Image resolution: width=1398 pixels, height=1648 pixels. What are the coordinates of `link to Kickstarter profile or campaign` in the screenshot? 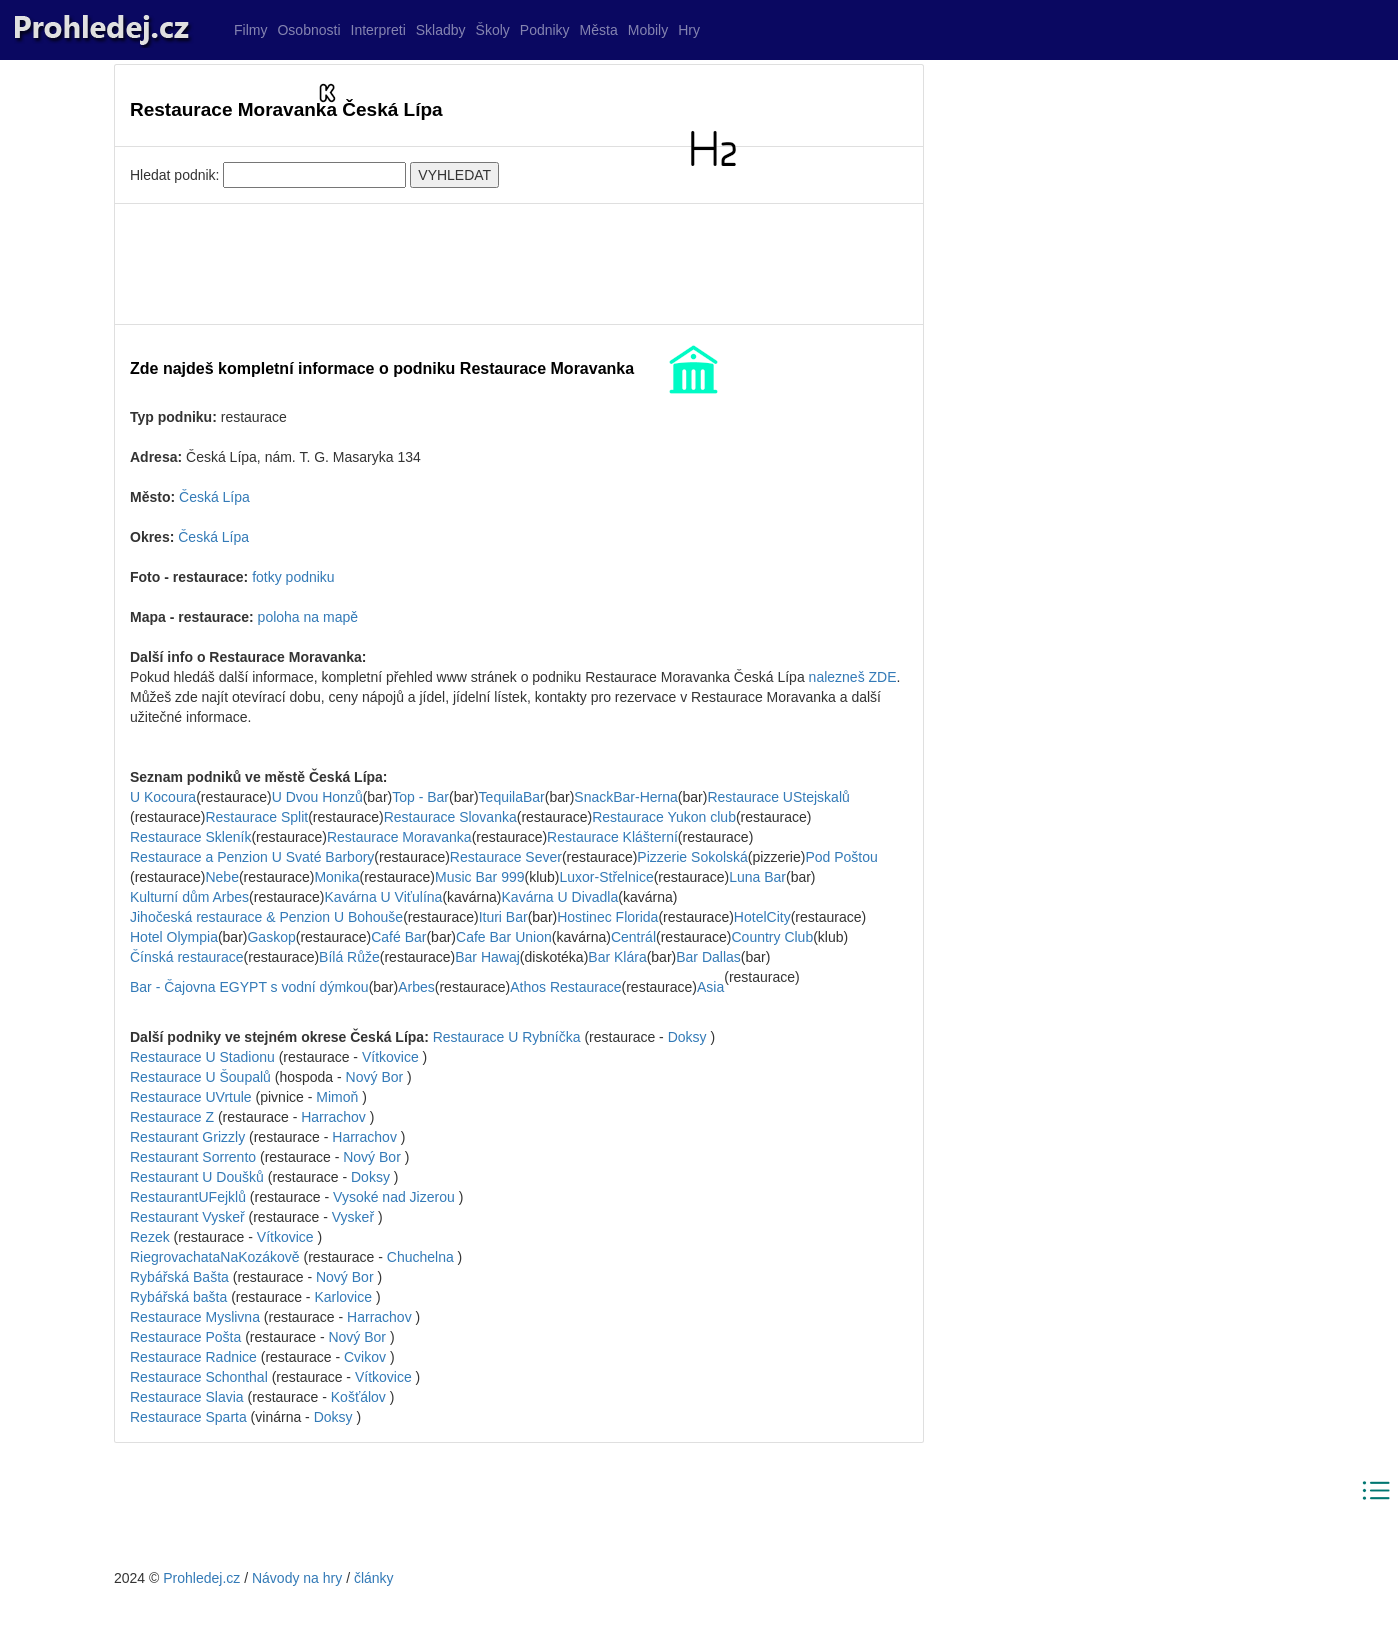 It's located at (327, 93).